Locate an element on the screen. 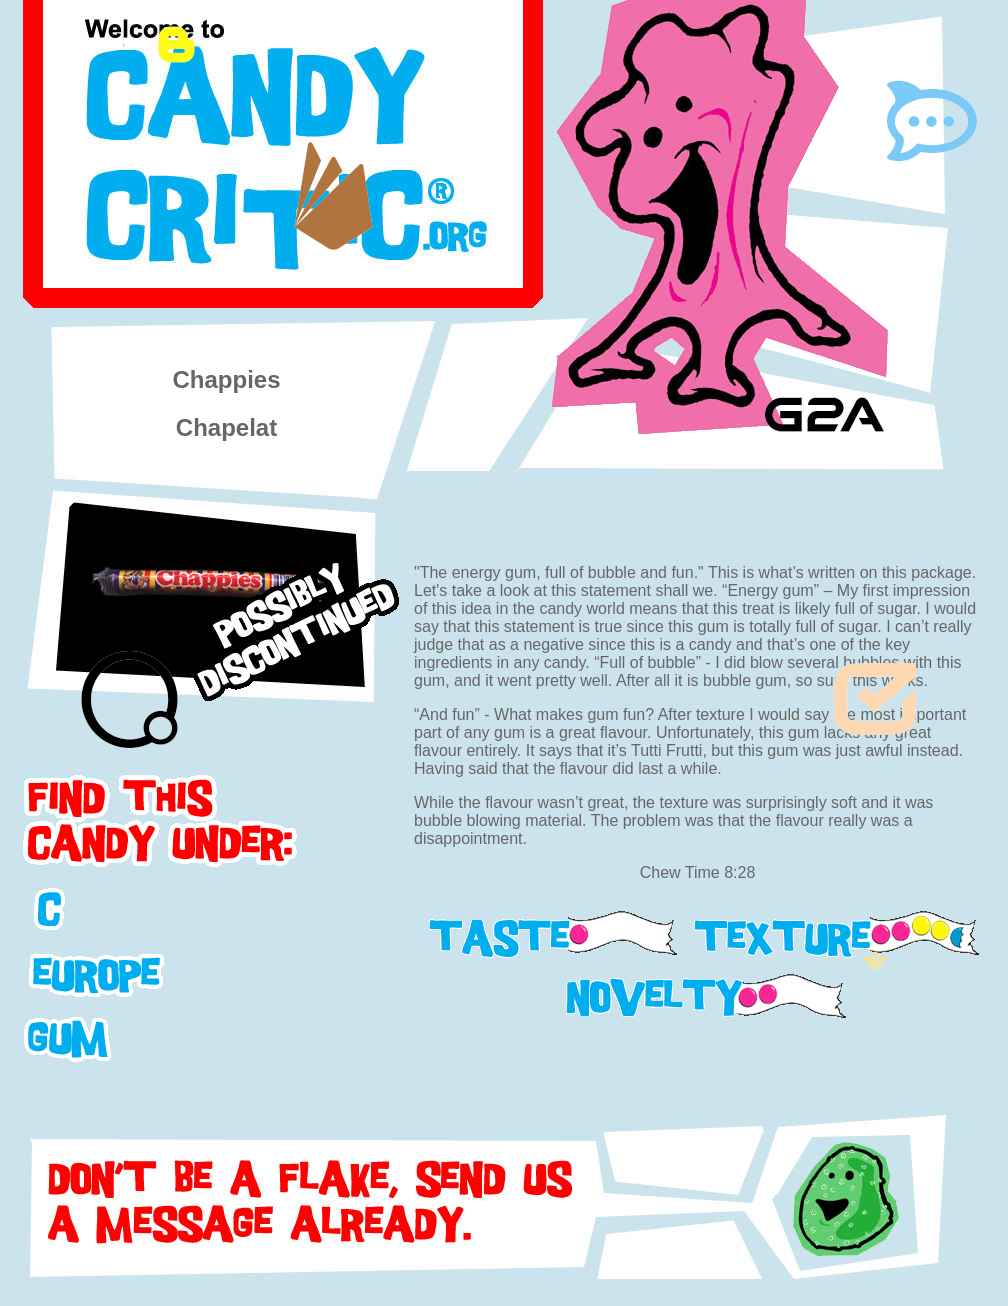  open Rocket.Chat application is located at coordinates (932, 121).